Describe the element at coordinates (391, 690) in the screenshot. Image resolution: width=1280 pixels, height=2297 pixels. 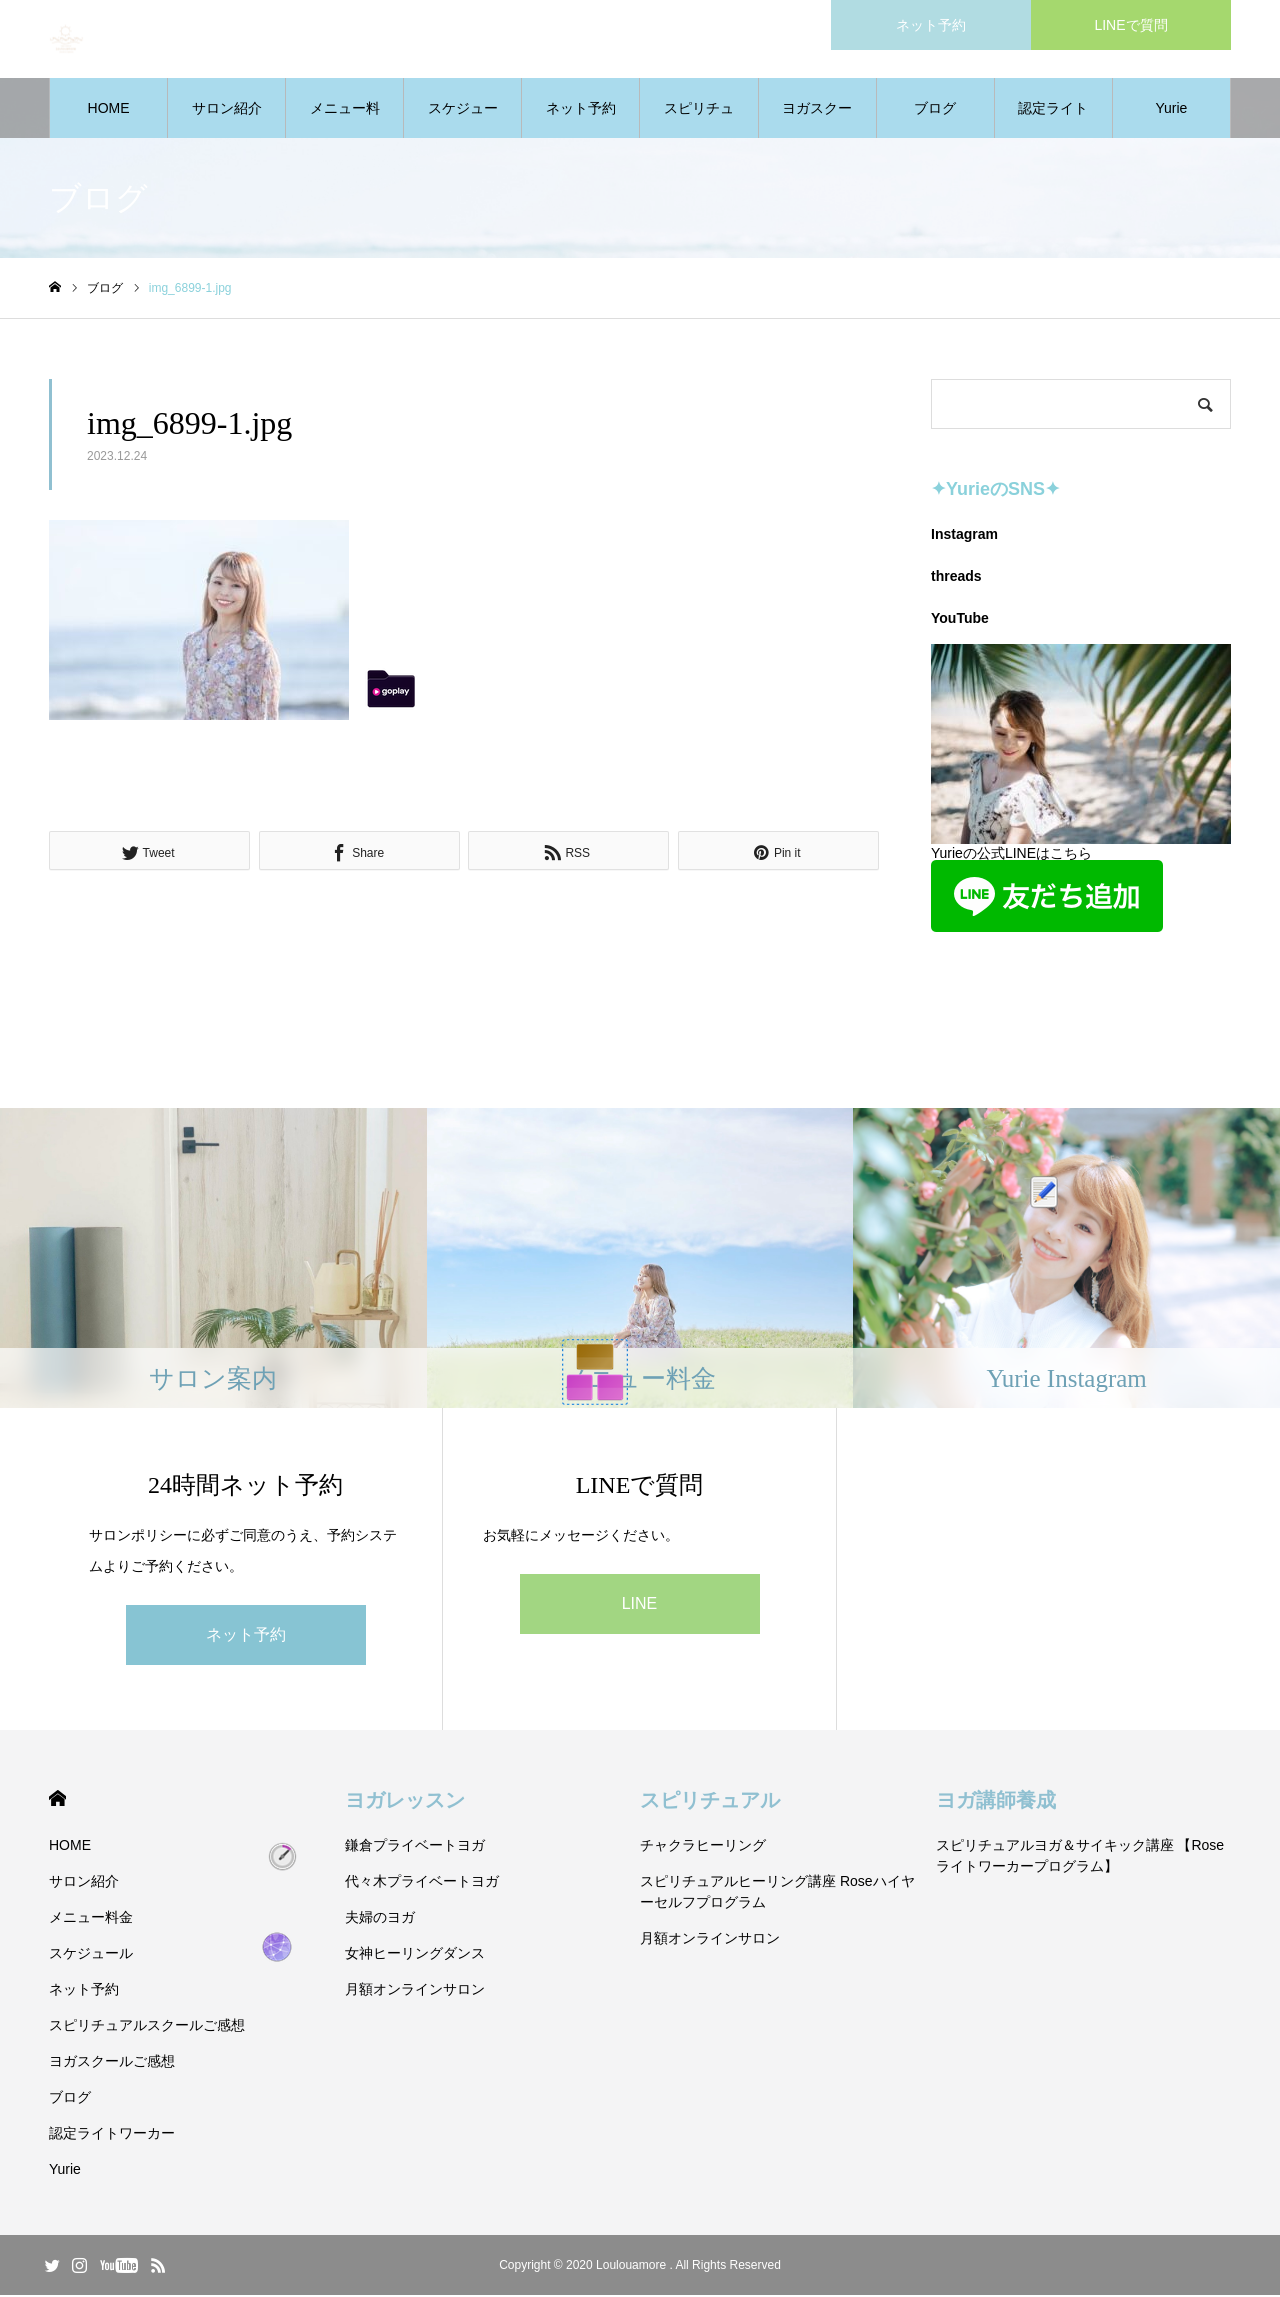
I see `open folder containing goplay media files` at that location.